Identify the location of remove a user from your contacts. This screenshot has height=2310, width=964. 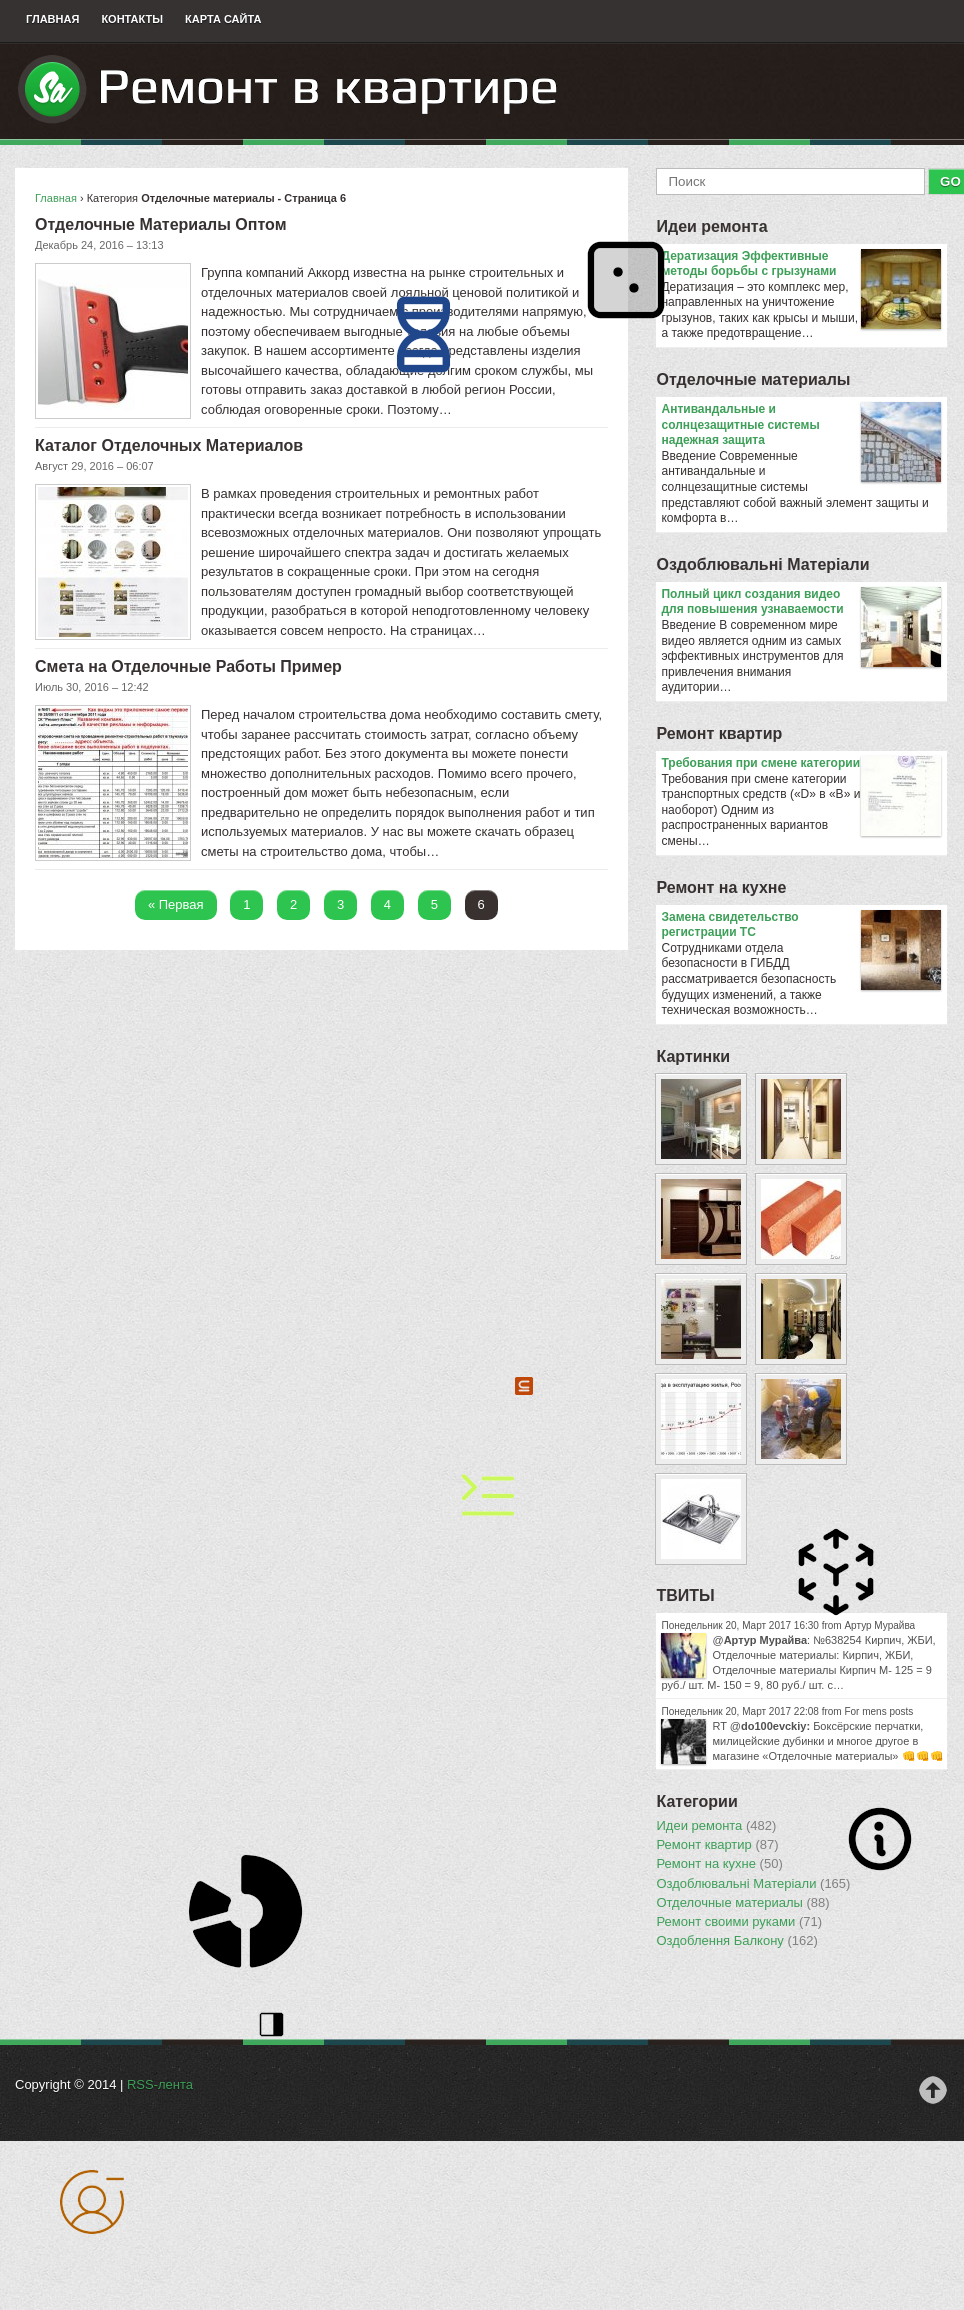
(92, 2202).